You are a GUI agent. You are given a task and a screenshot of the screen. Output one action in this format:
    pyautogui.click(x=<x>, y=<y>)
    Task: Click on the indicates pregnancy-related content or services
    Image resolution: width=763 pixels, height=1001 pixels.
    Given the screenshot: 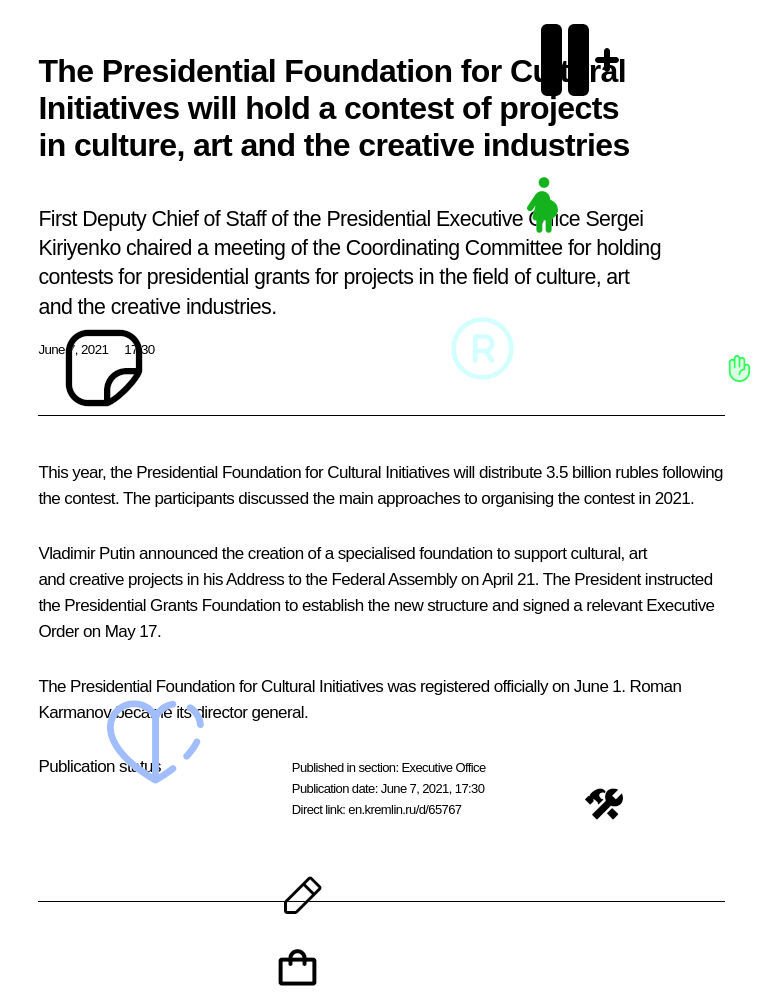 What is the action you would take?
    pyautogui.click(x=544, y=205)
    